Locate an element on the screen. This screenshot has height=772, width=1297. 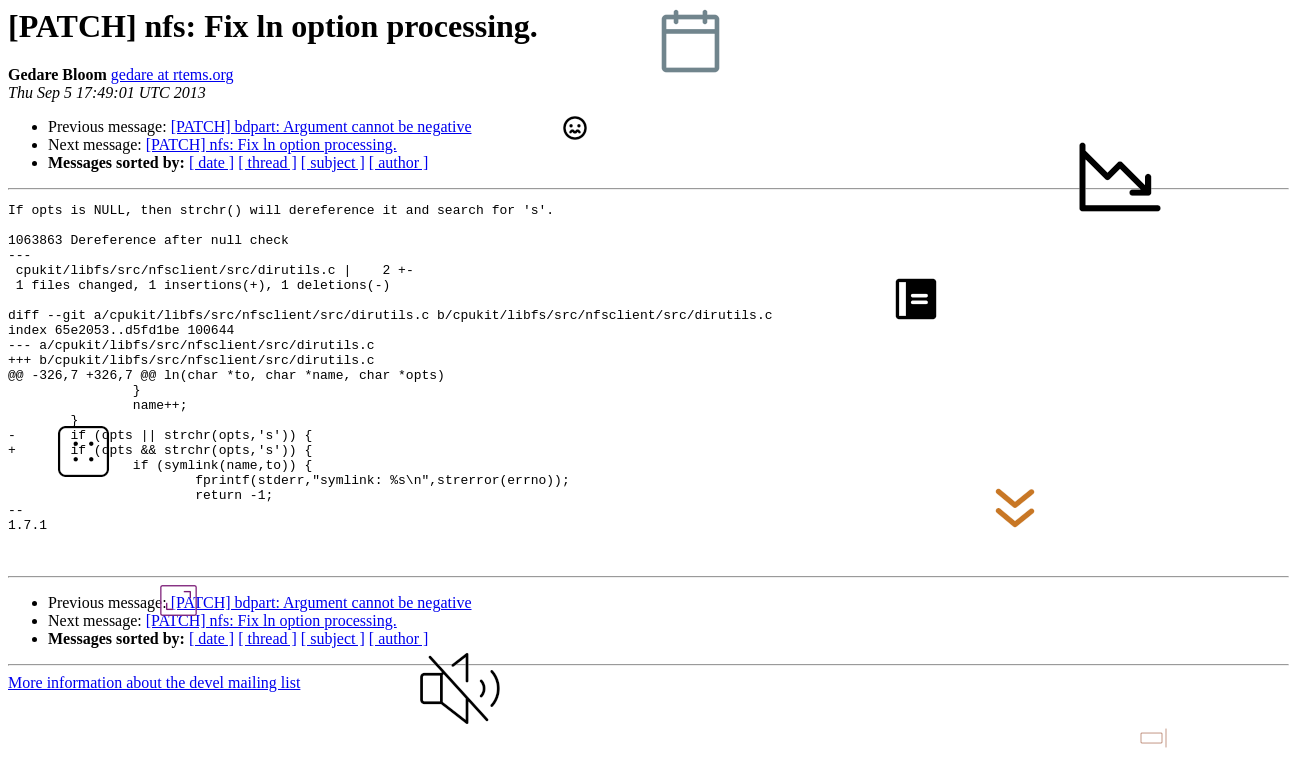
mute audio or sound is located at coordinates (458, 688).